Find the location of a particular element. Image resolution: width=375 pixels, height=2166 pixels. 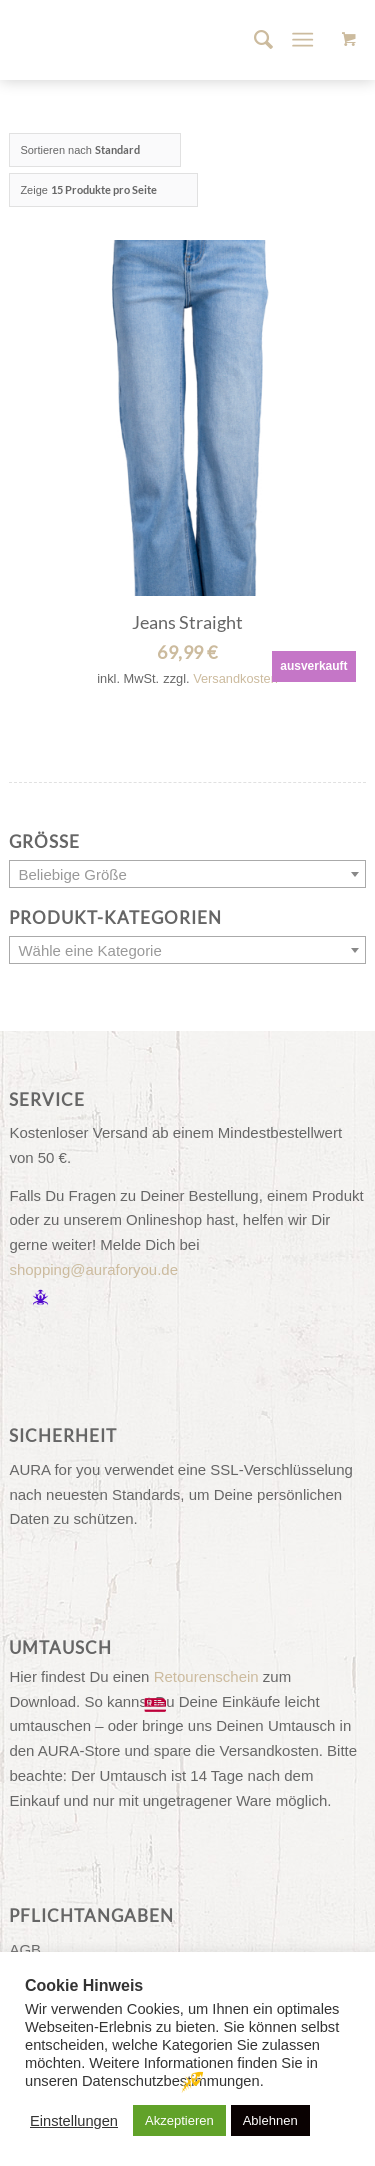

abstract game character or creature icon is located at coordinates (40, 1297).